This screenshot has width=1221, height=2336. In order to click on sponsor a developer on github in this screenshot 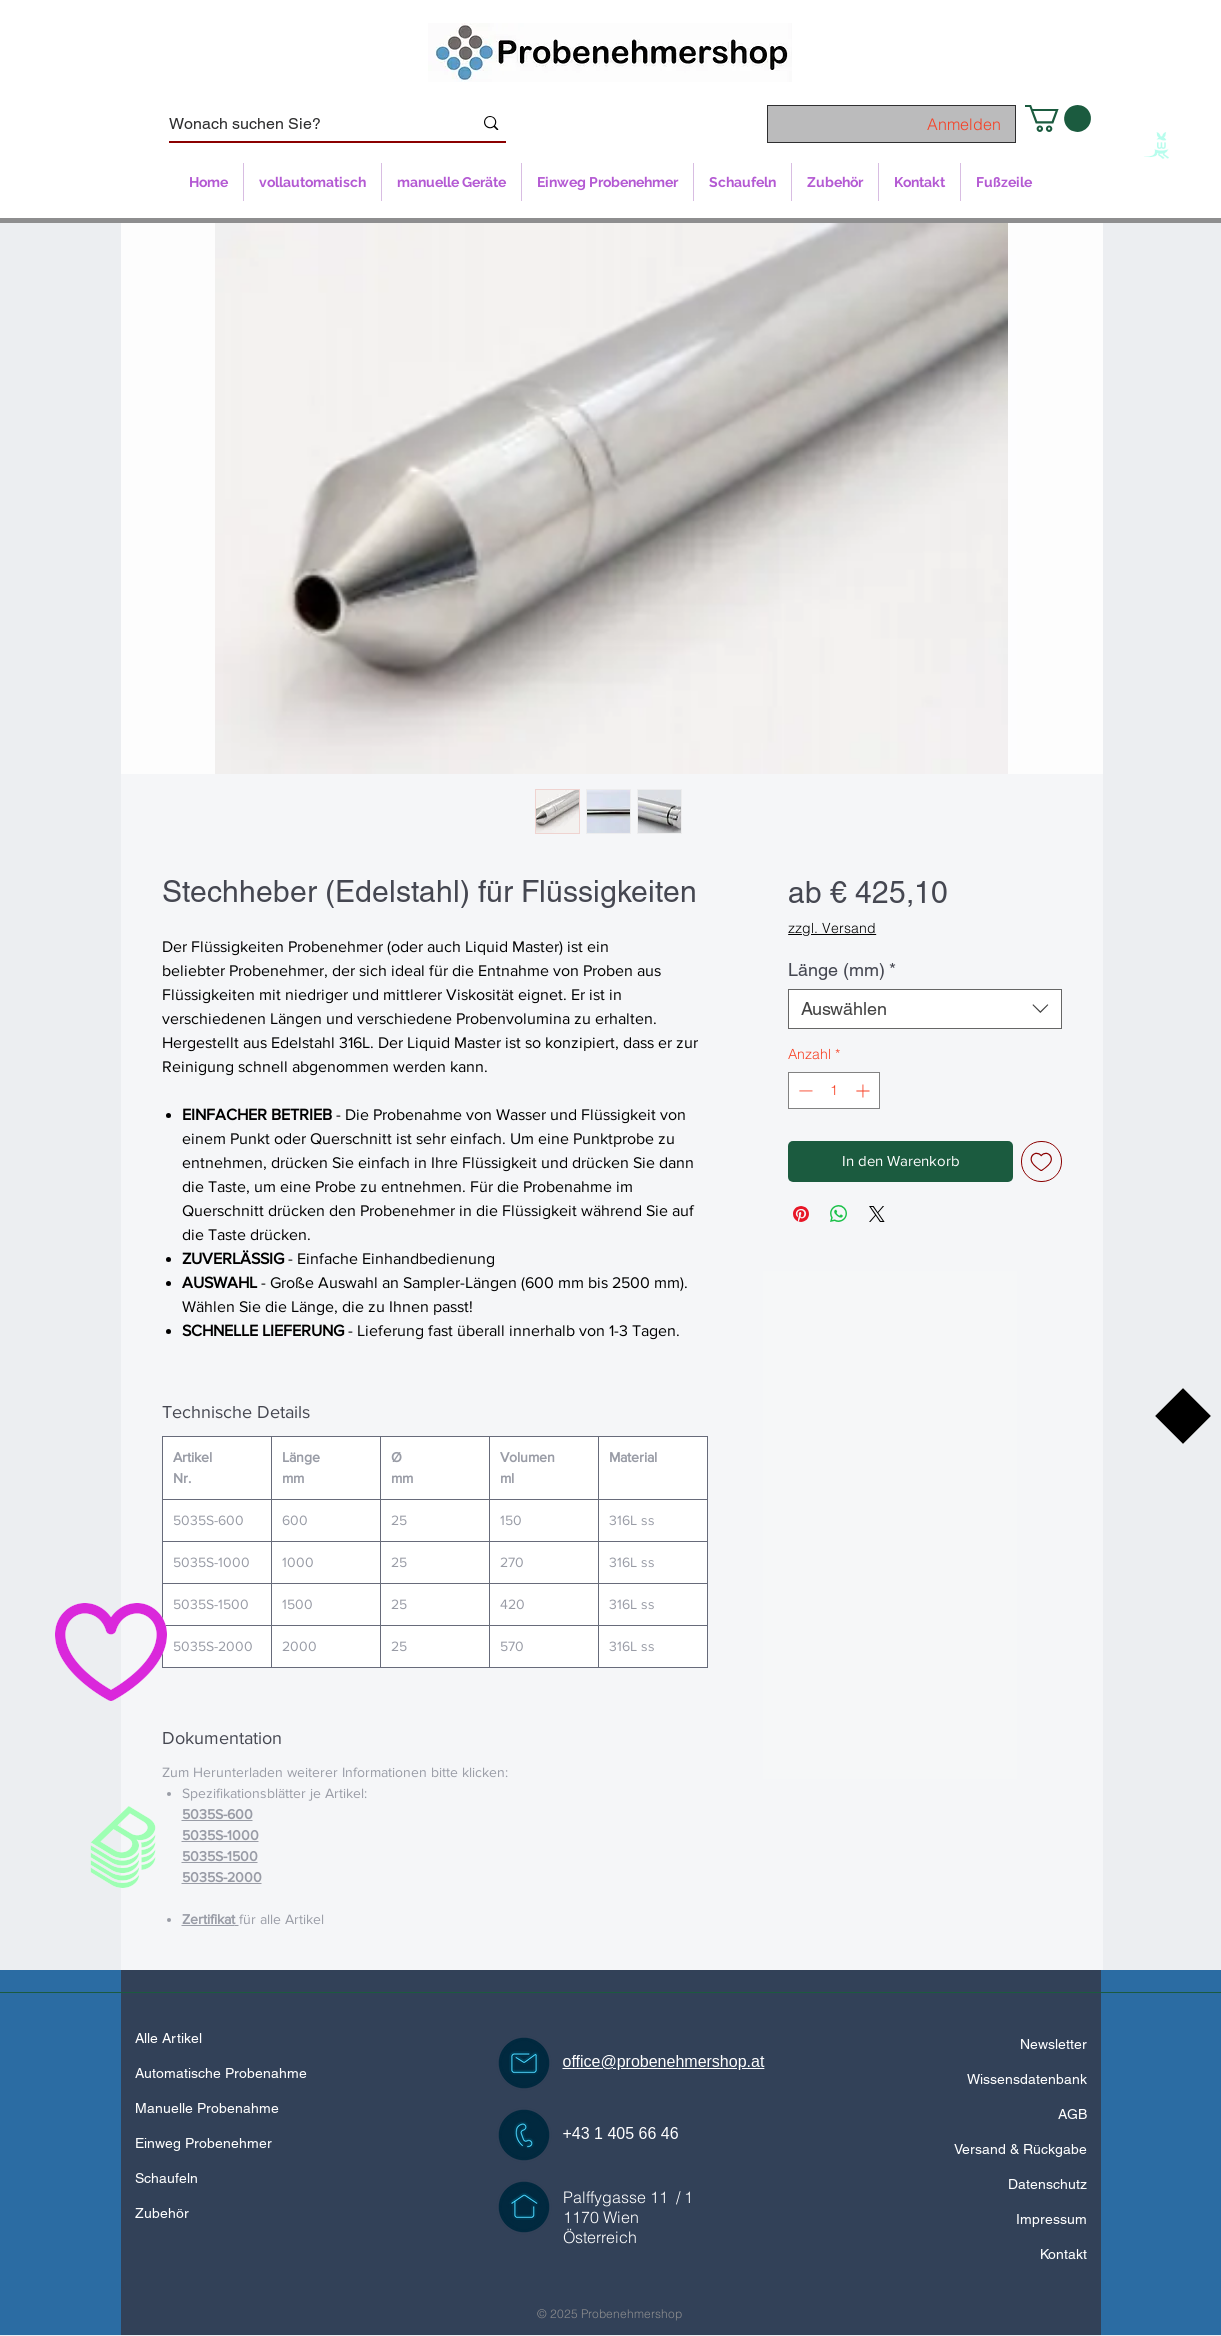, I will do `click(111, 1652)`.